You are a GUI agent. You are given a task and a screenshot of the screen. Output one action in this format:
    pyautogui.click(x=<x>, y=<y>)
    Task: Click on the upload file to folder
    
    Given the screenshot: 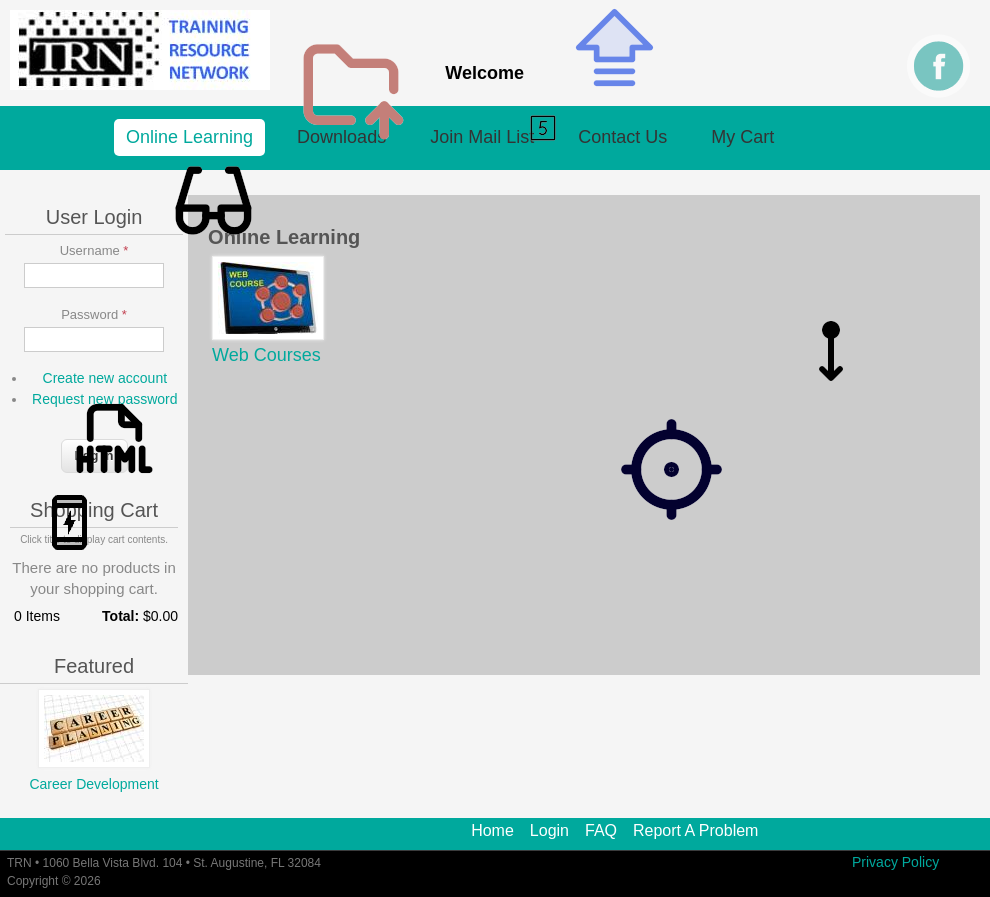 What is the action you would take?
    pyautogui.click(x=351, y=87)
    